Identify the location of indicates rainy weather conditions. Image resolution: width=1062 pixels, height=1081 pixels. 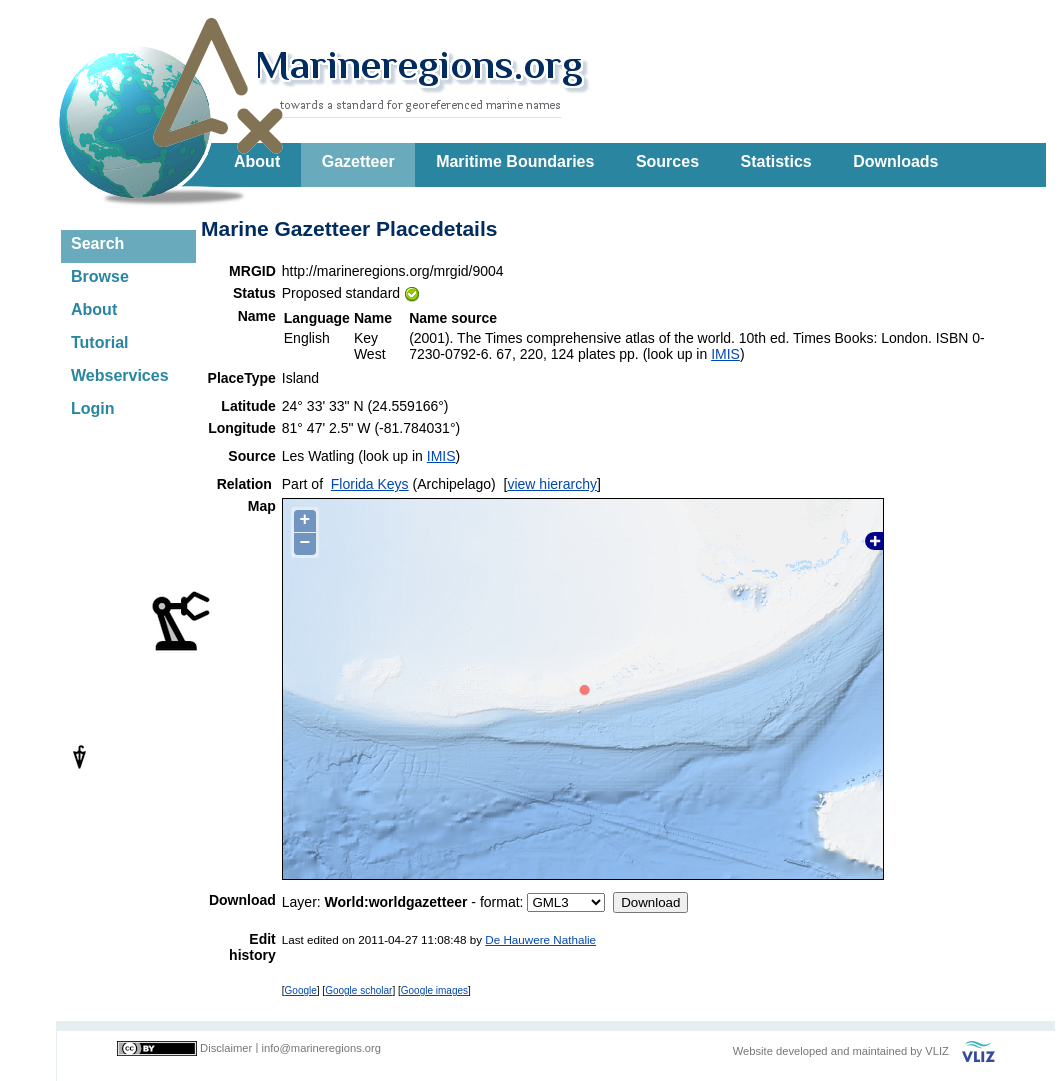
(79, 757).